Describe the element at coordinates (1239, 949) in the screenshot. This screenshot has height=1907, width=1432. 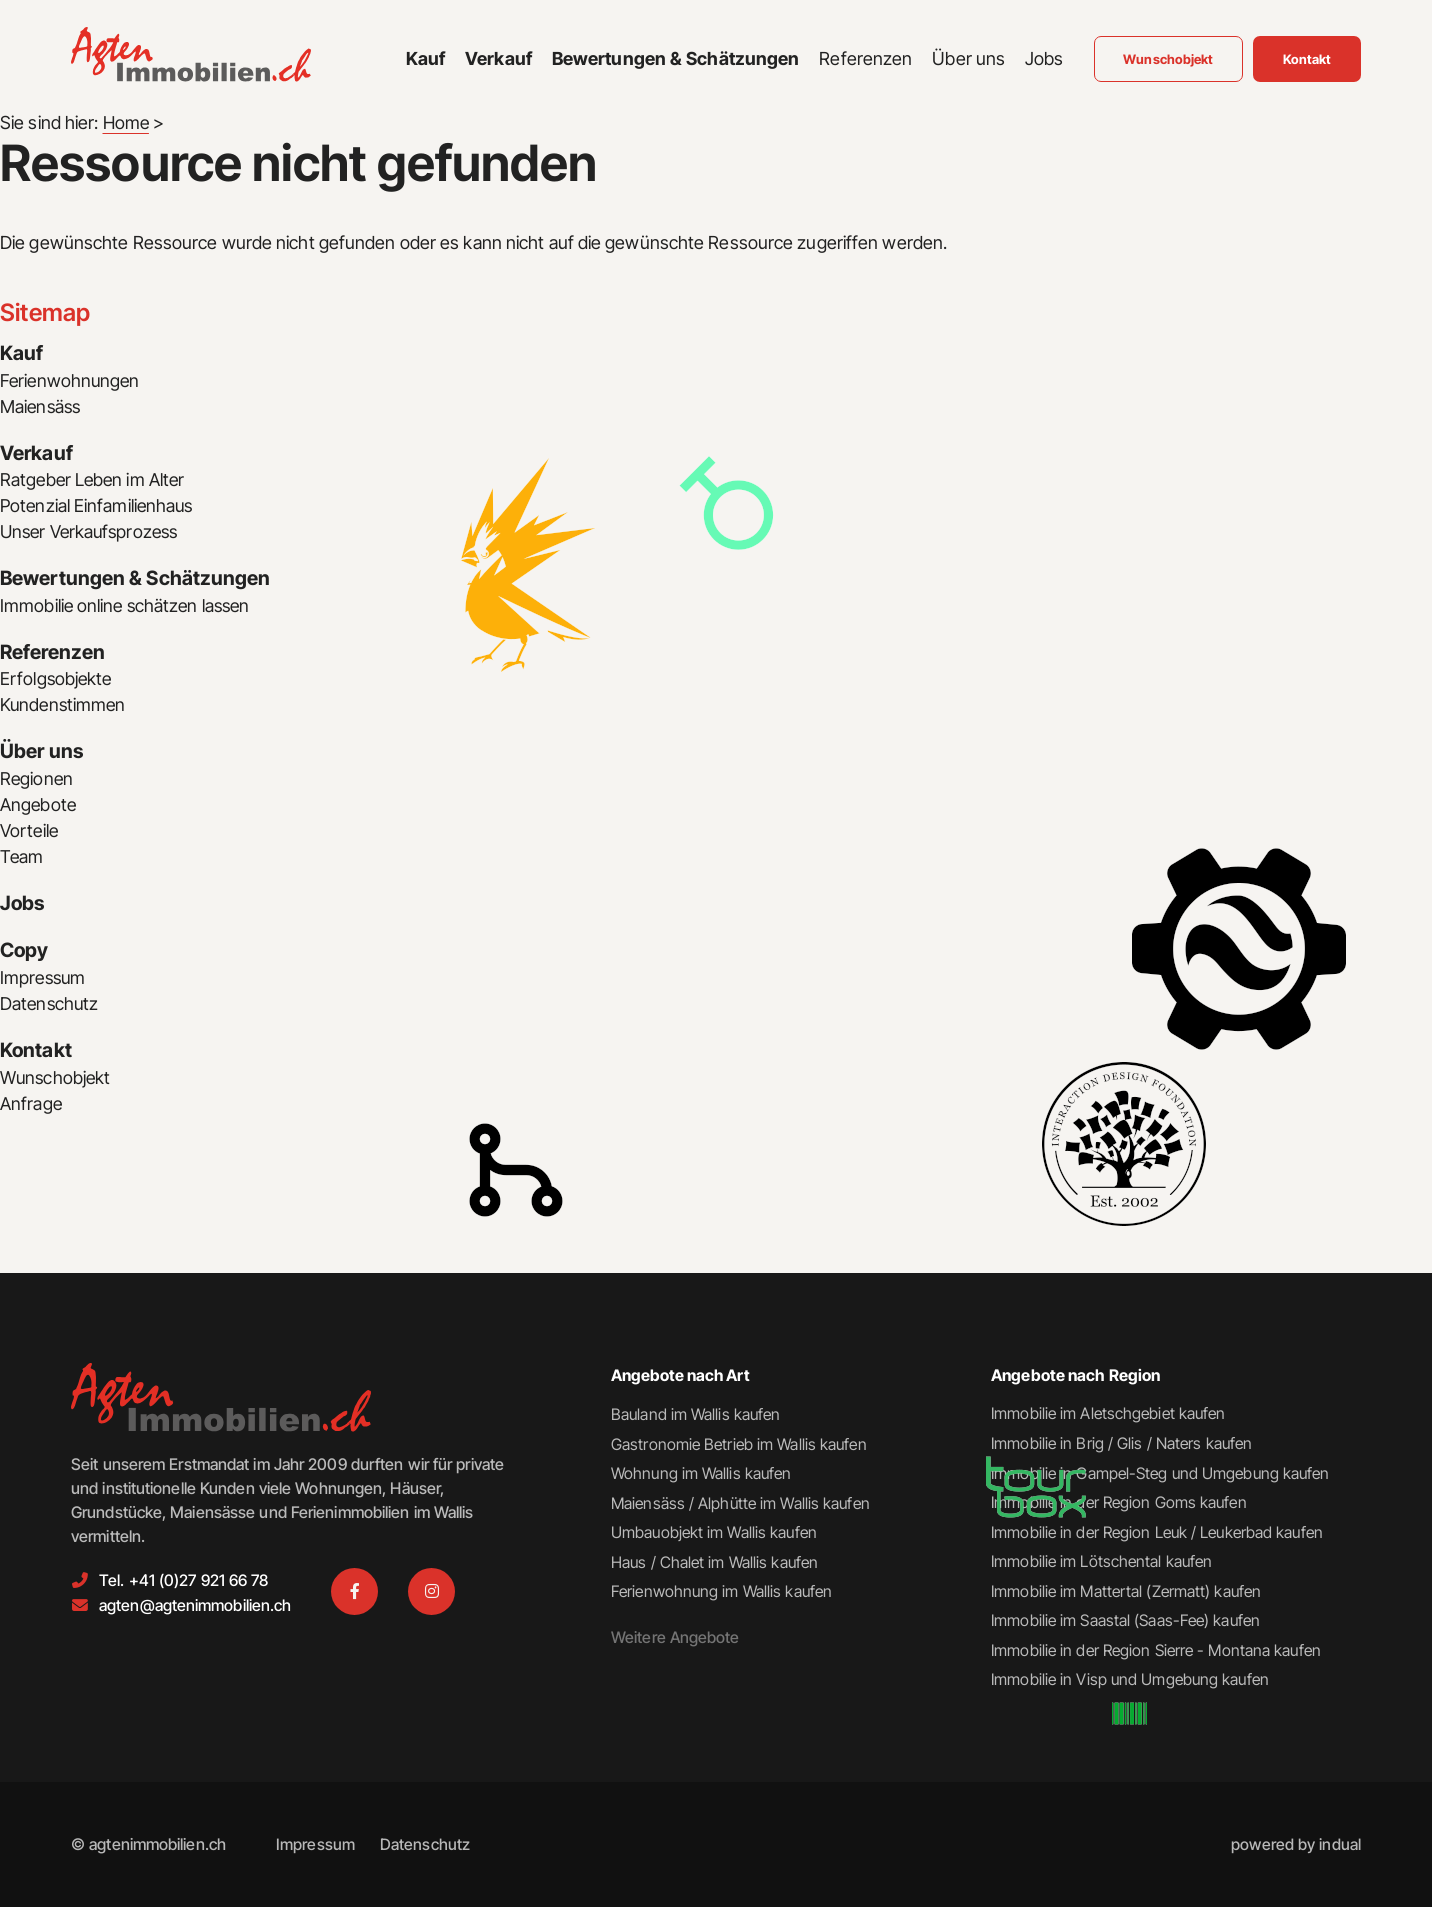
I see `open Google Earth Engine` at that location.